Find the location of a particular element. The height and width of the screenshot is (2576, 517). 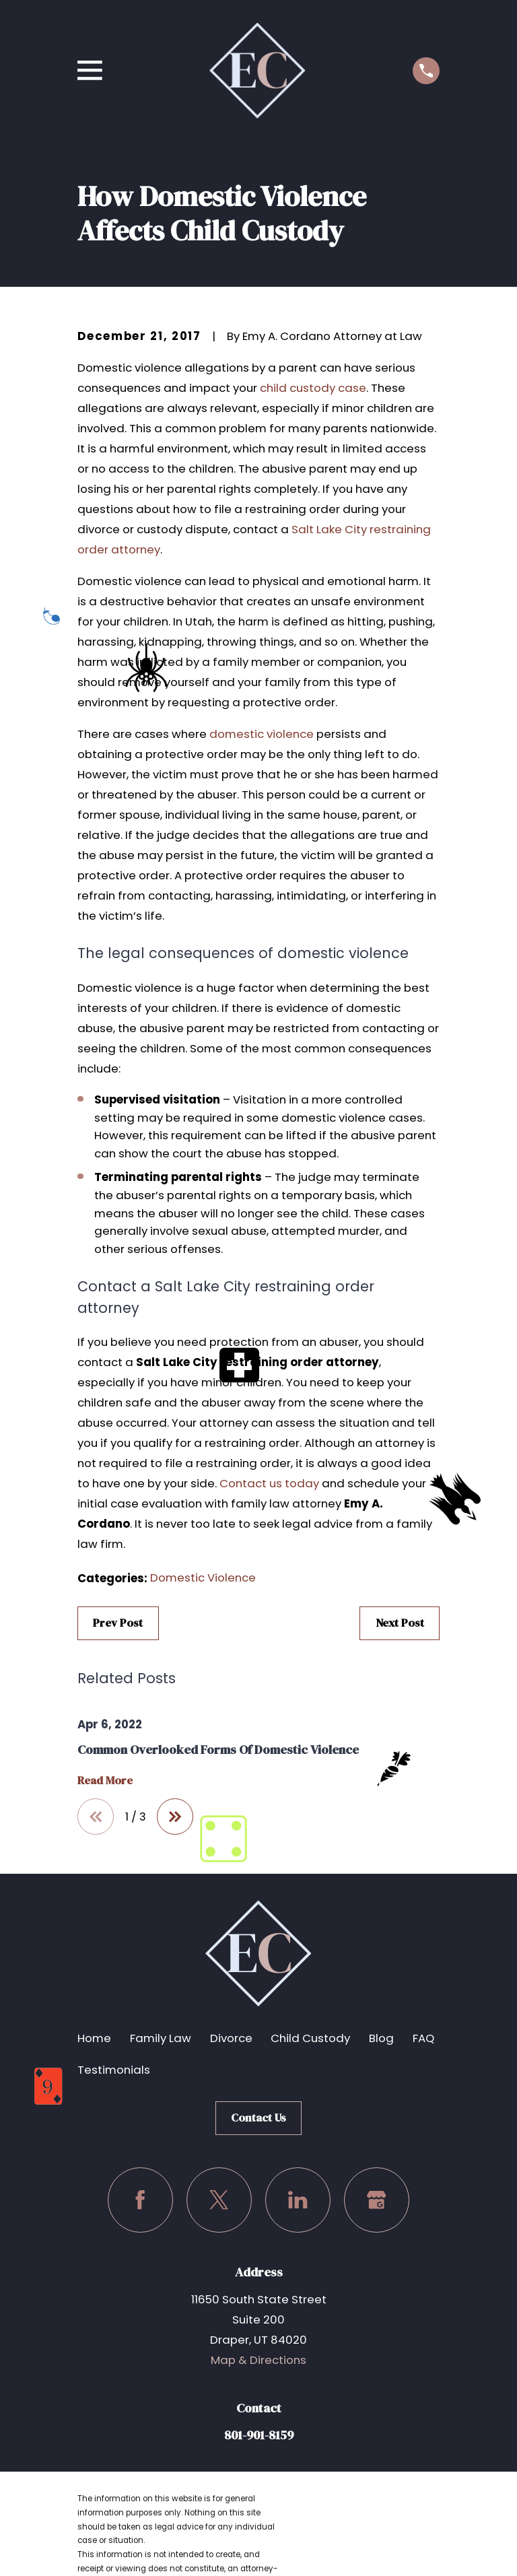

crow dive ability or attack skill is located at coordinates (455, 1499).